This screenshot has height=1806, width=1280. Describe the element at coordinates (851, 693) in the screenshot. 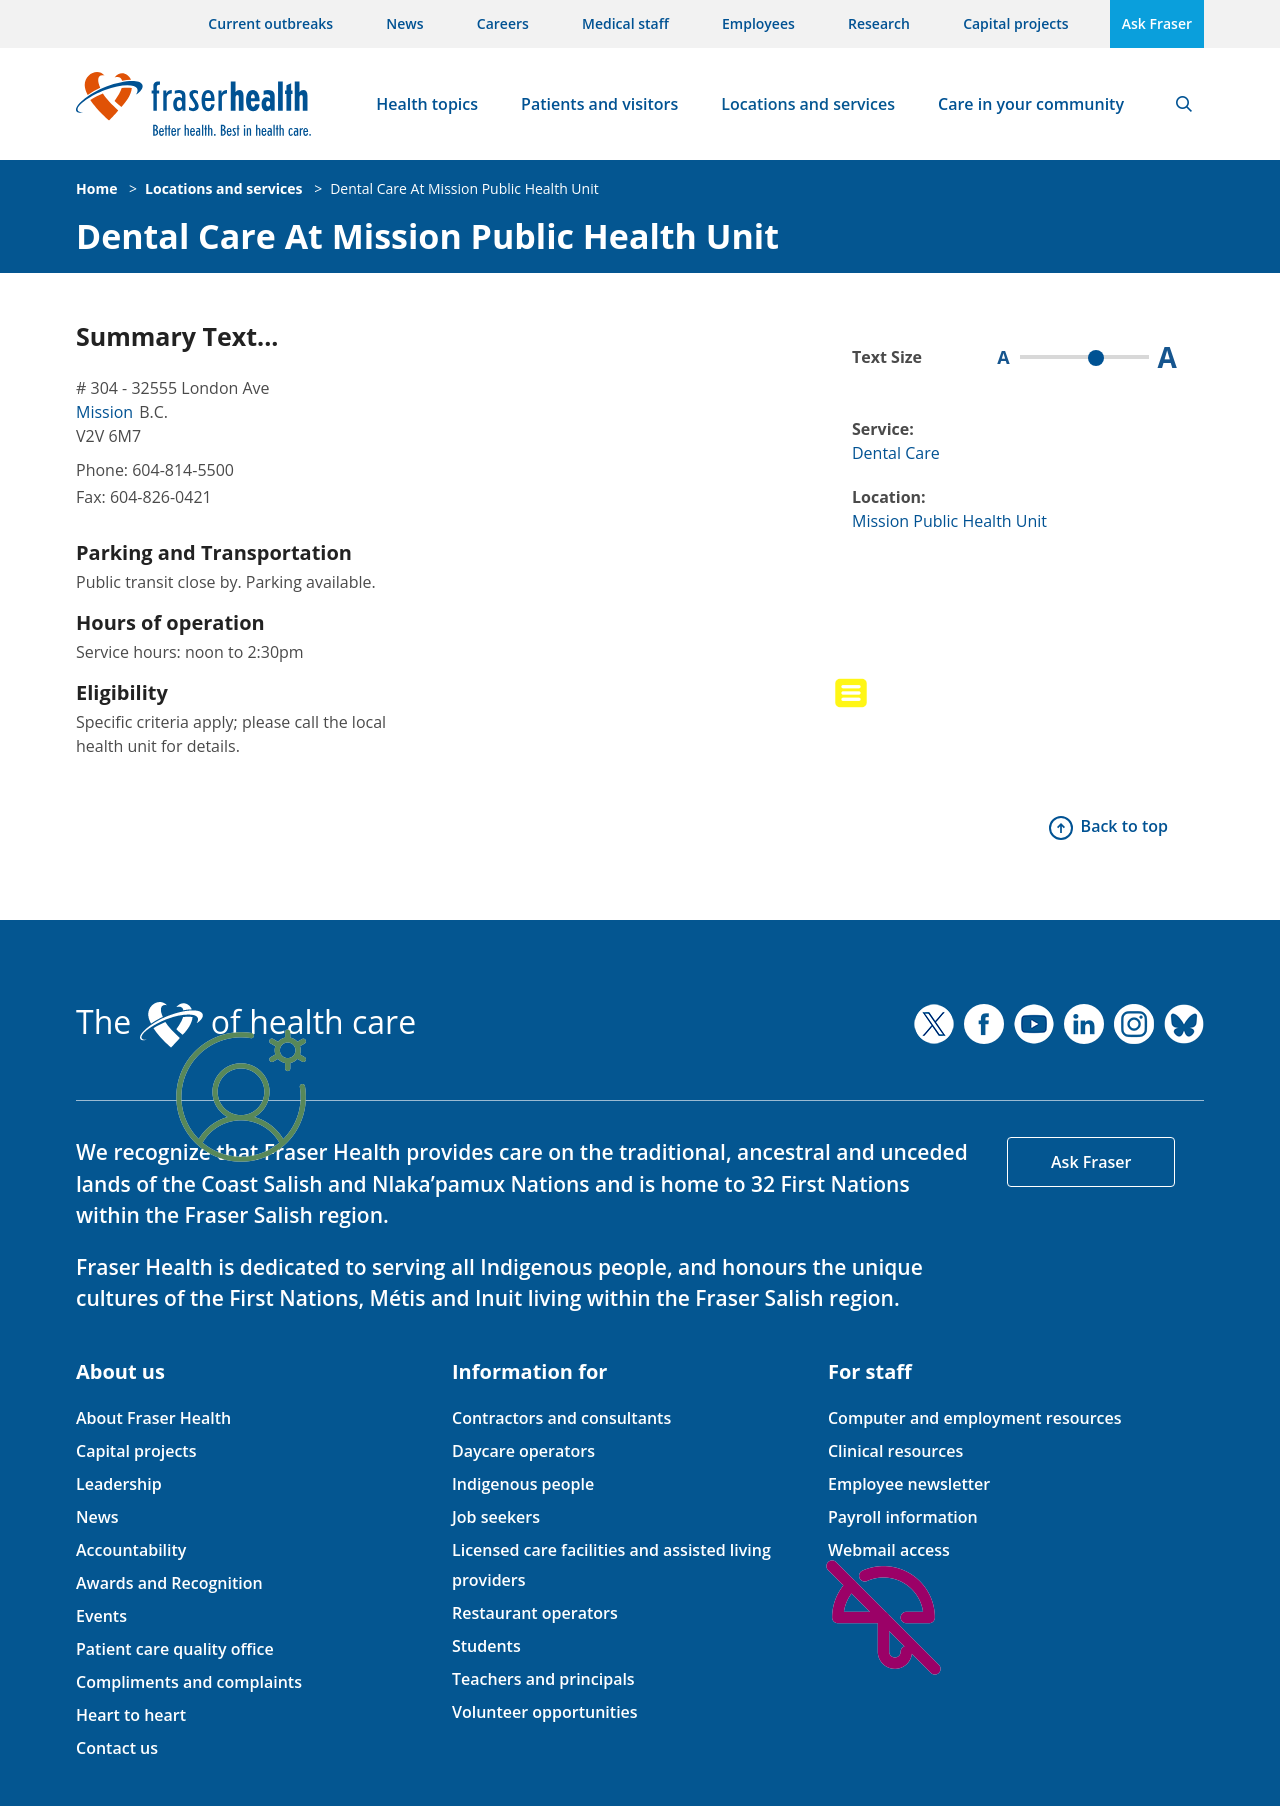

I see `view article or document content` at that location.